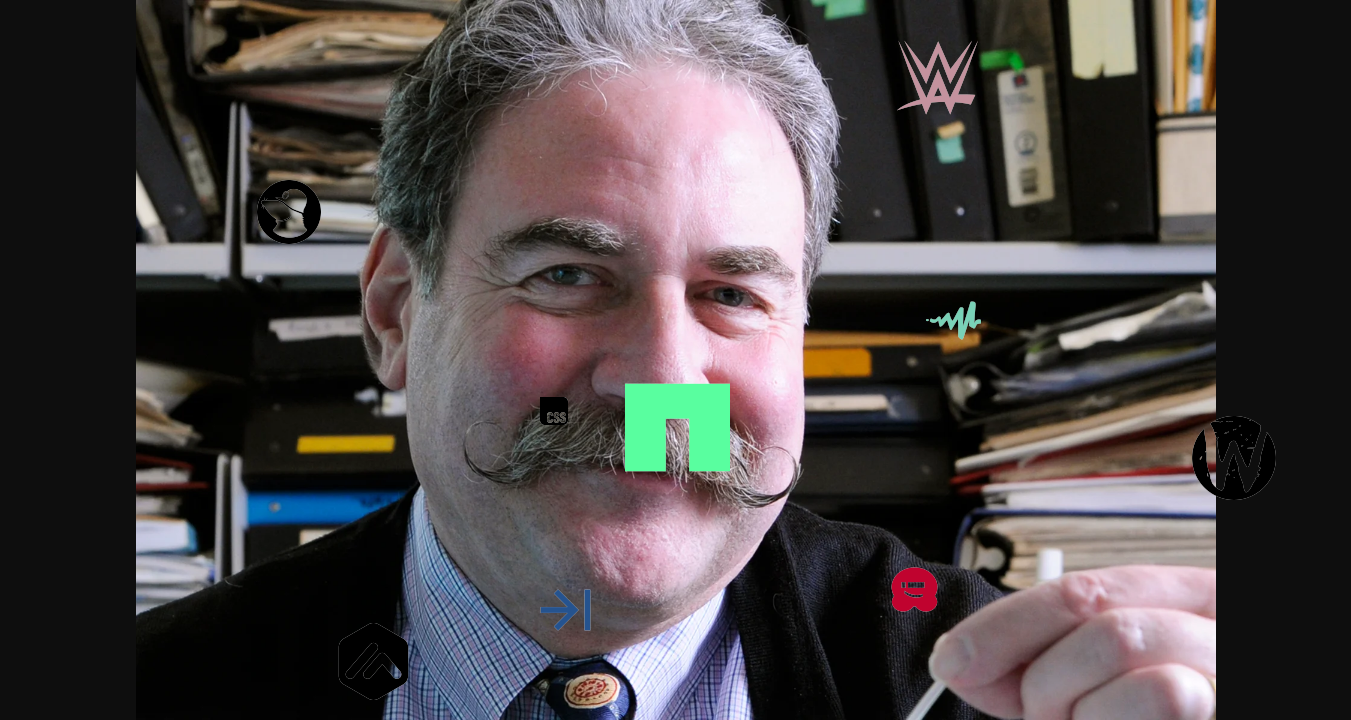  I want to click on CSS programming language logo, so click(554, 411).